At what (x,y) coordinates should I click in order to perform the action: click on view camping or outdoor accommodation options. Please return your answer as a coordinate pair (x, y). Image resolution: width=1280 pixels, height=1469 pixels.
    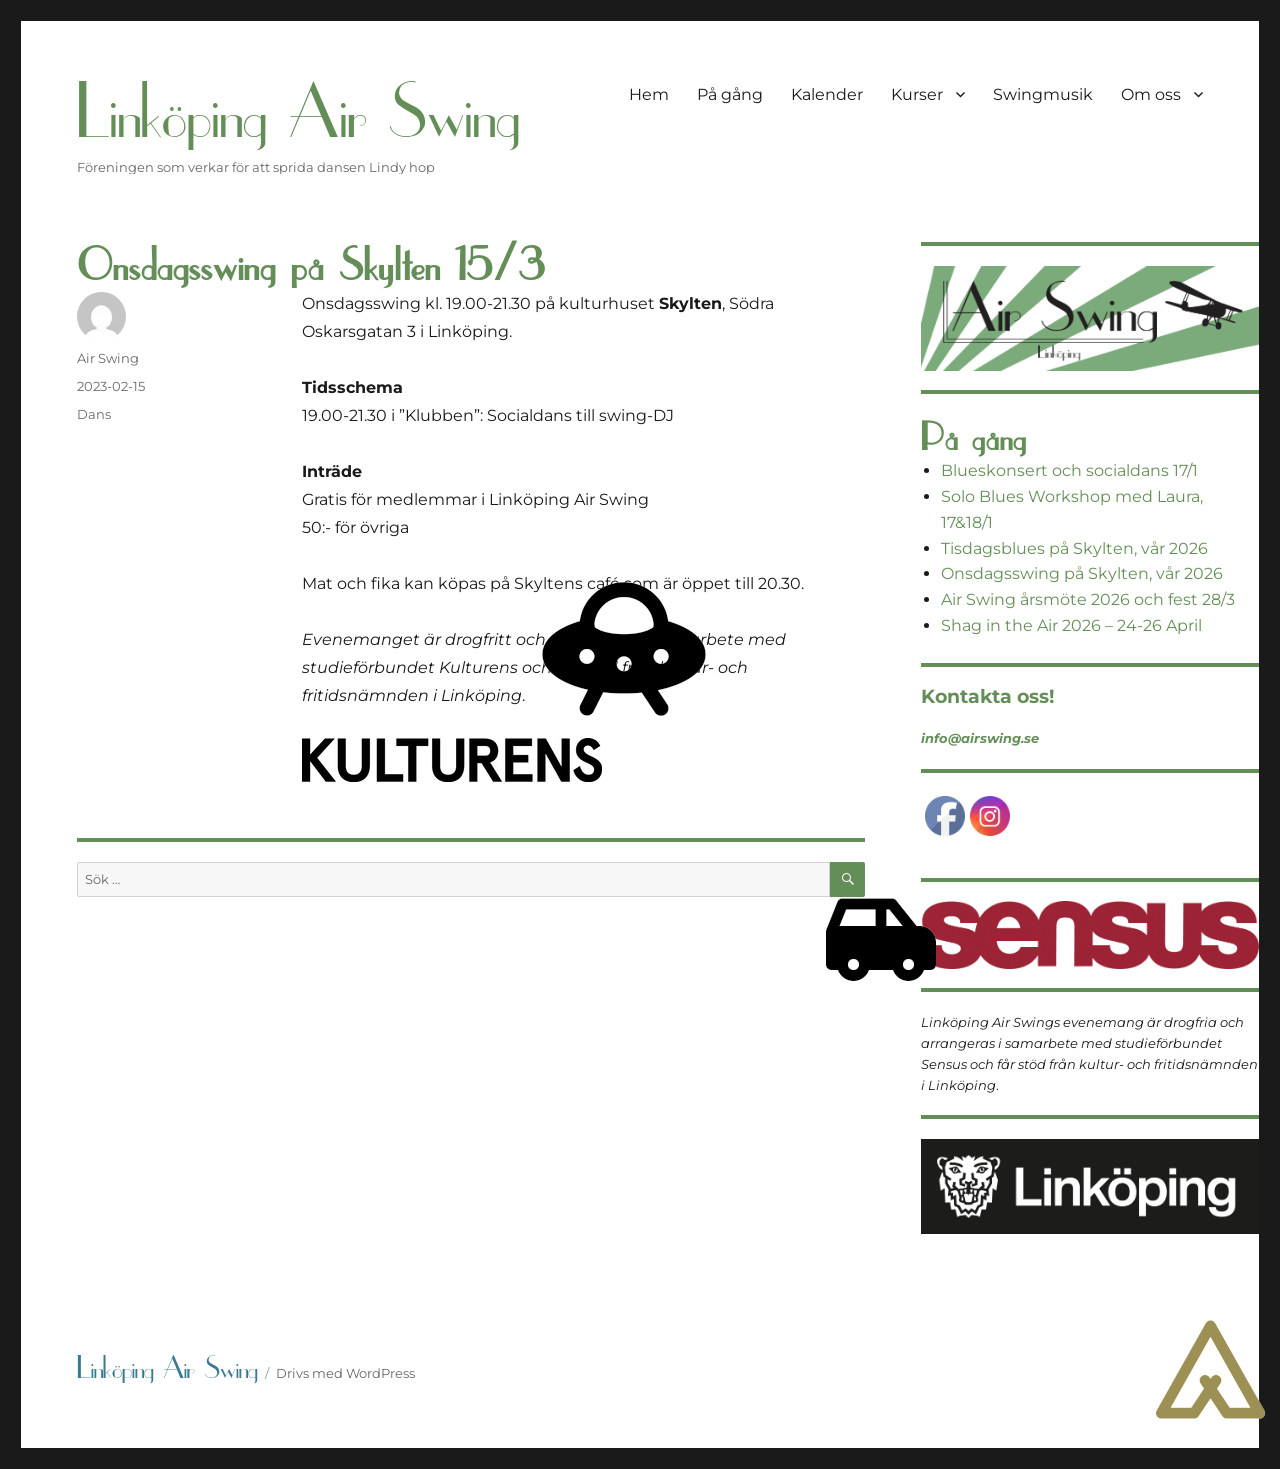
    Looking at the image, I should click on (1210, 1369).